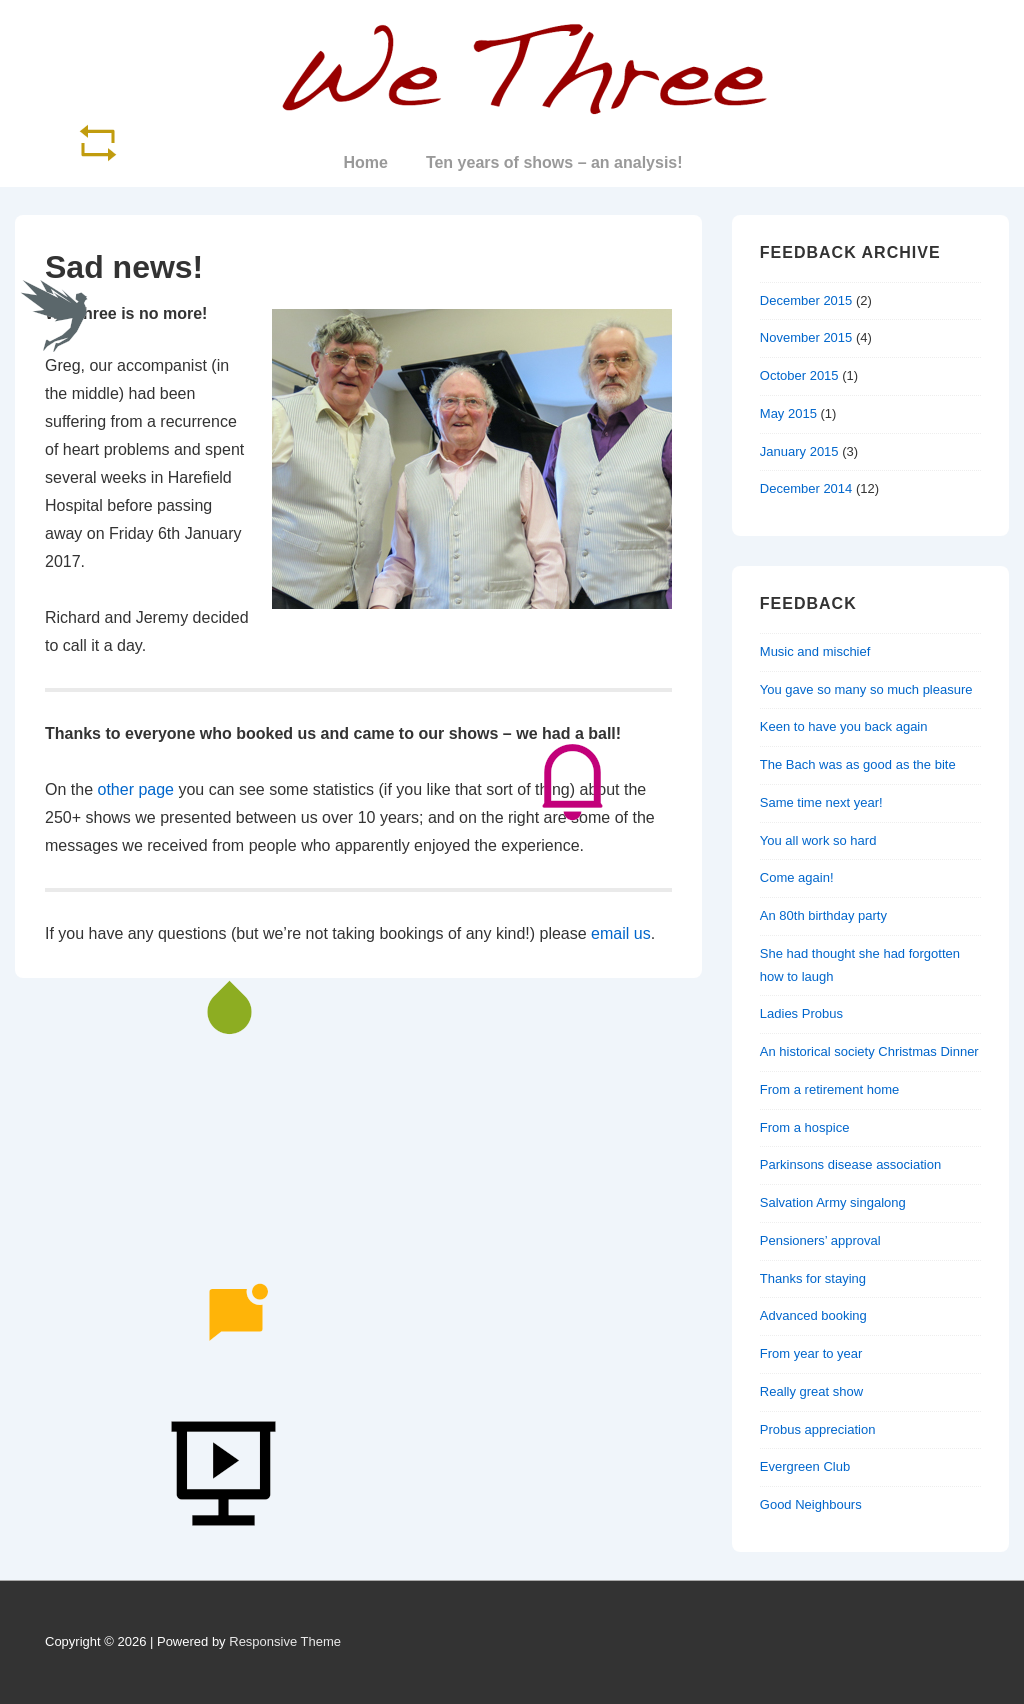 This screenshot has width=1024, height=1704. What do you see at coordinates (54, 316) in the screenshot?
I see `studiovinari brand logo` at bounding box center [54, 316].